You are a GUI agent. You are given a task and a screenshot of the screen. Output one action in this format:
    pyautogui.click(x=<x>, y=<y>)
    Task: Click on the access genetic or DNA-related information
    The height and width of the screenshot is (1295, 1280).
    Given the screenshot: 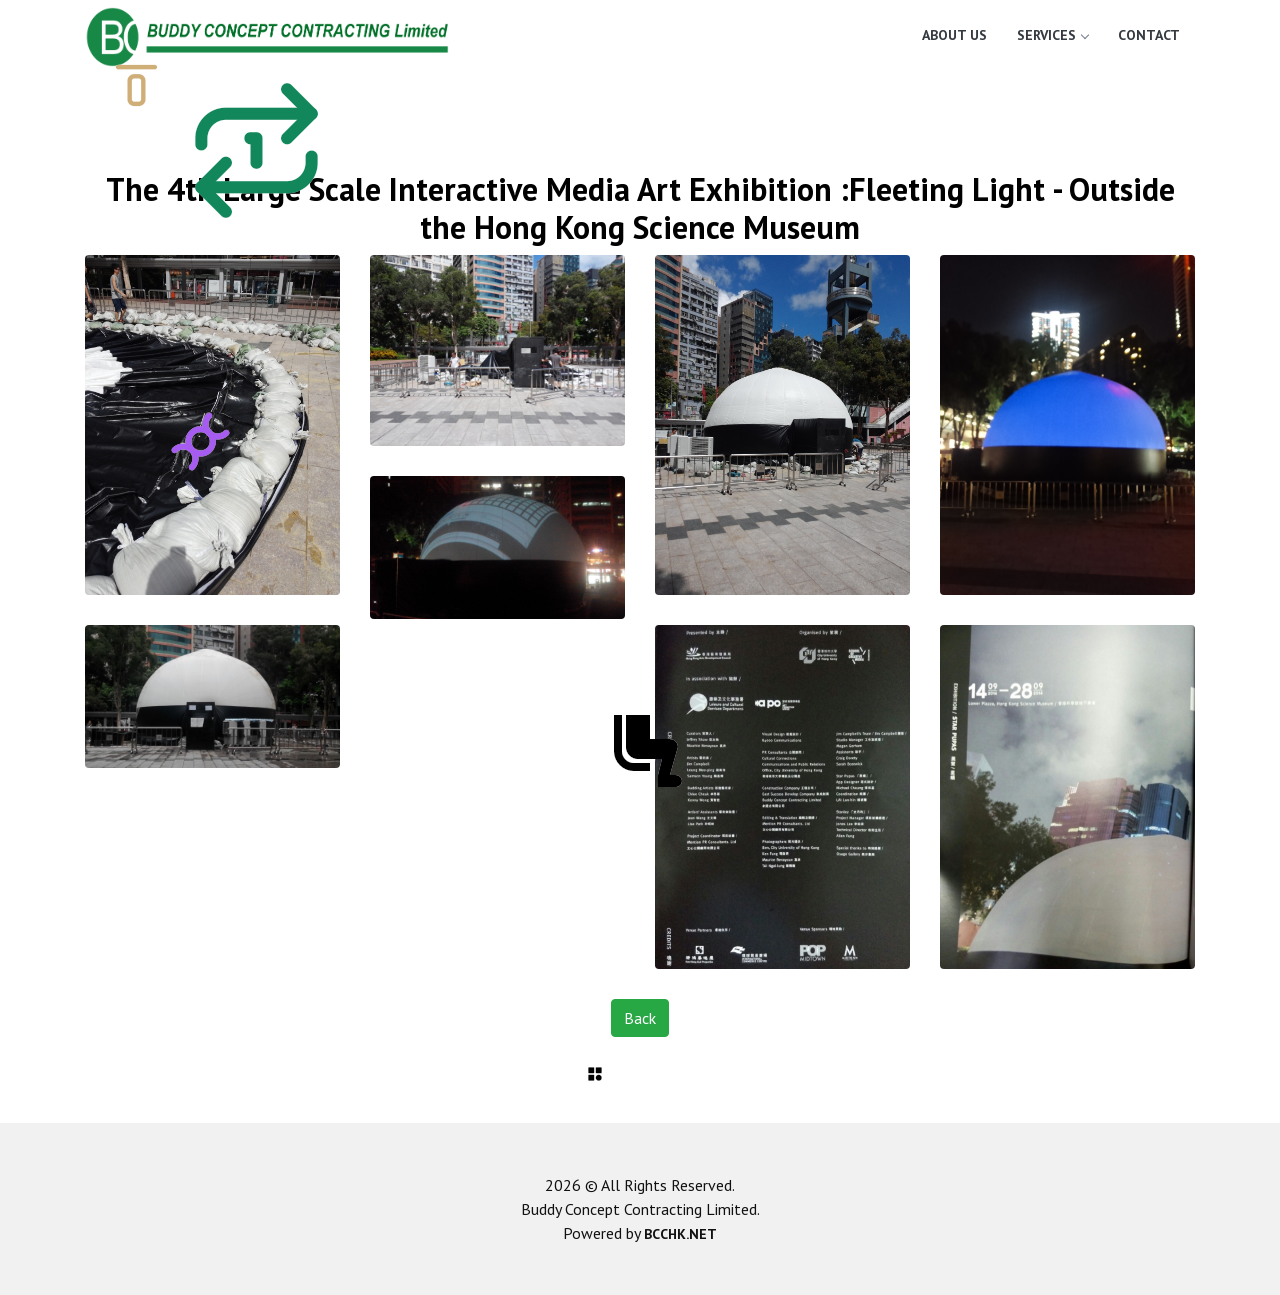 What is the action you would take?
    pyautogui.click(x=200, y=441)
    